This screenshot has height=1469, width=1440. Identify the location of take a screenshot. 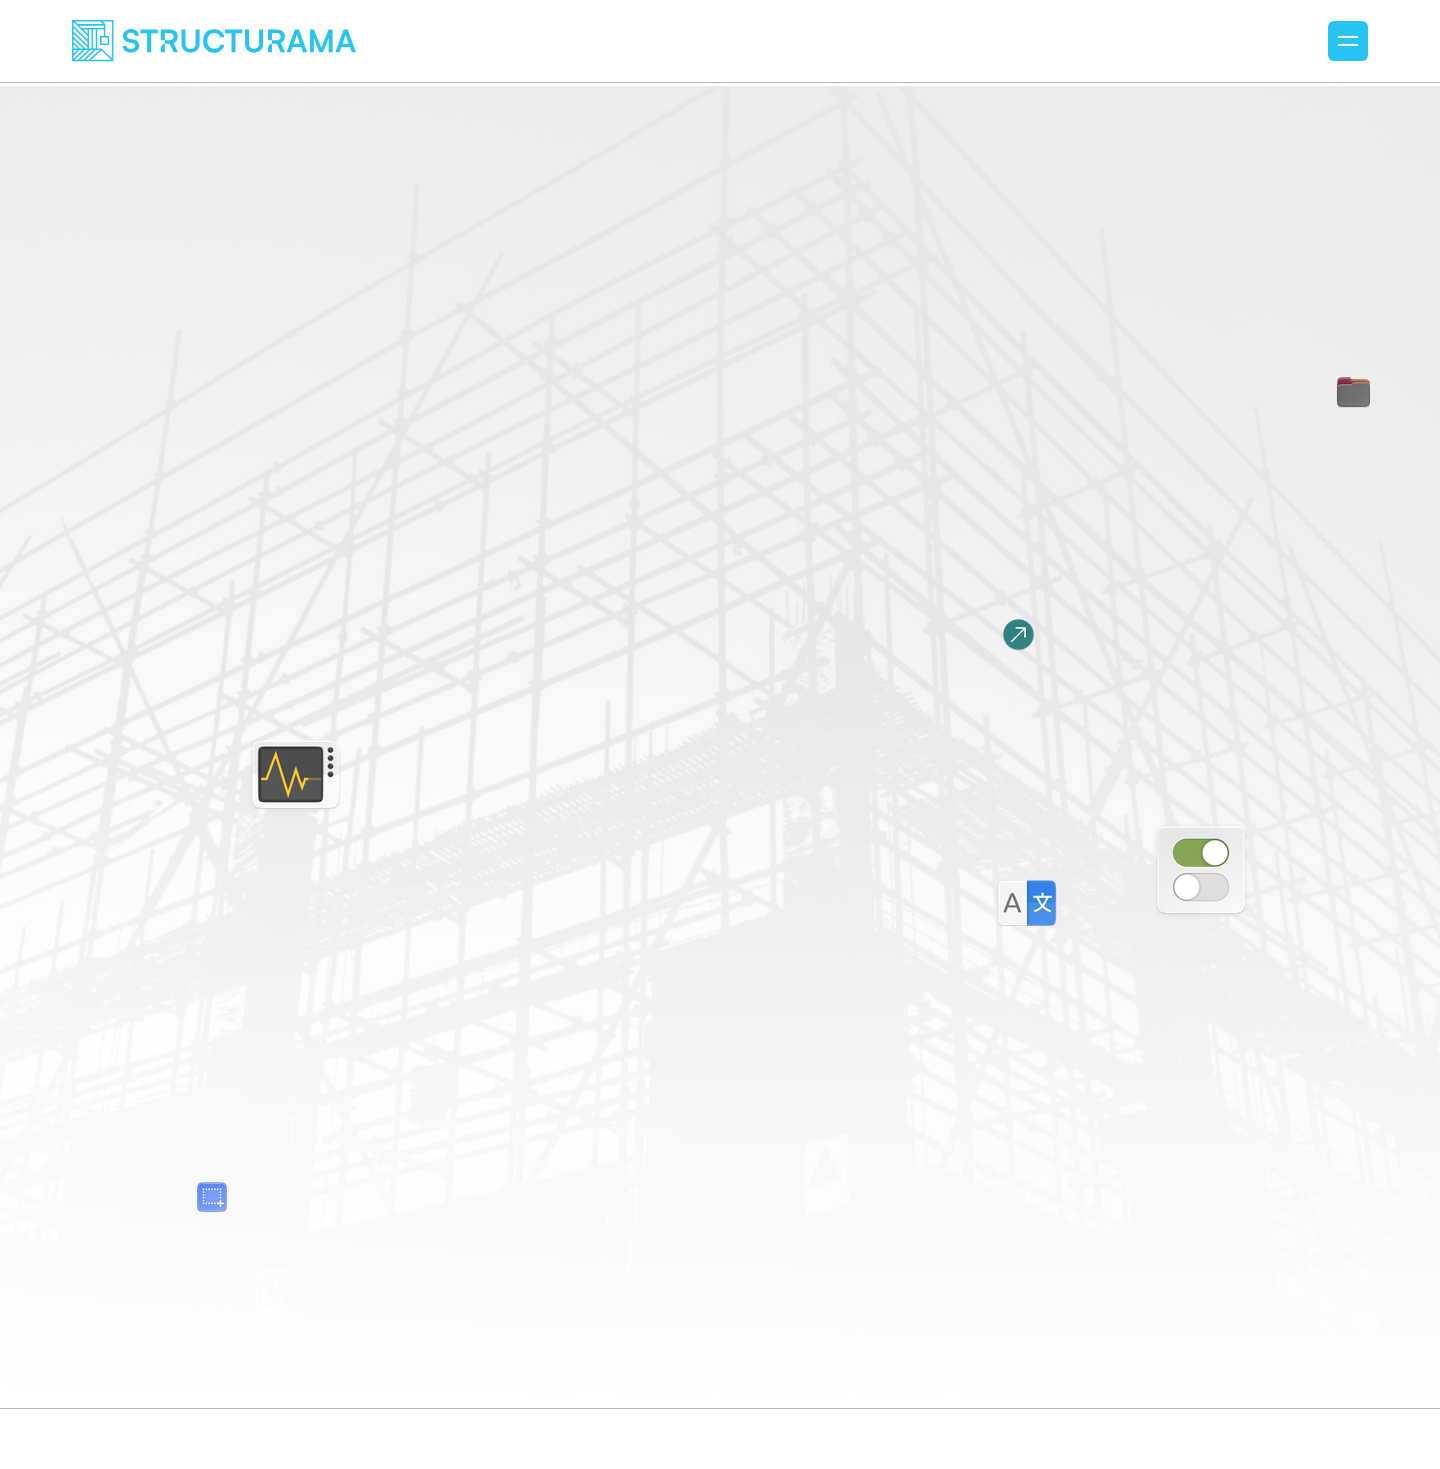
(212, 1197).